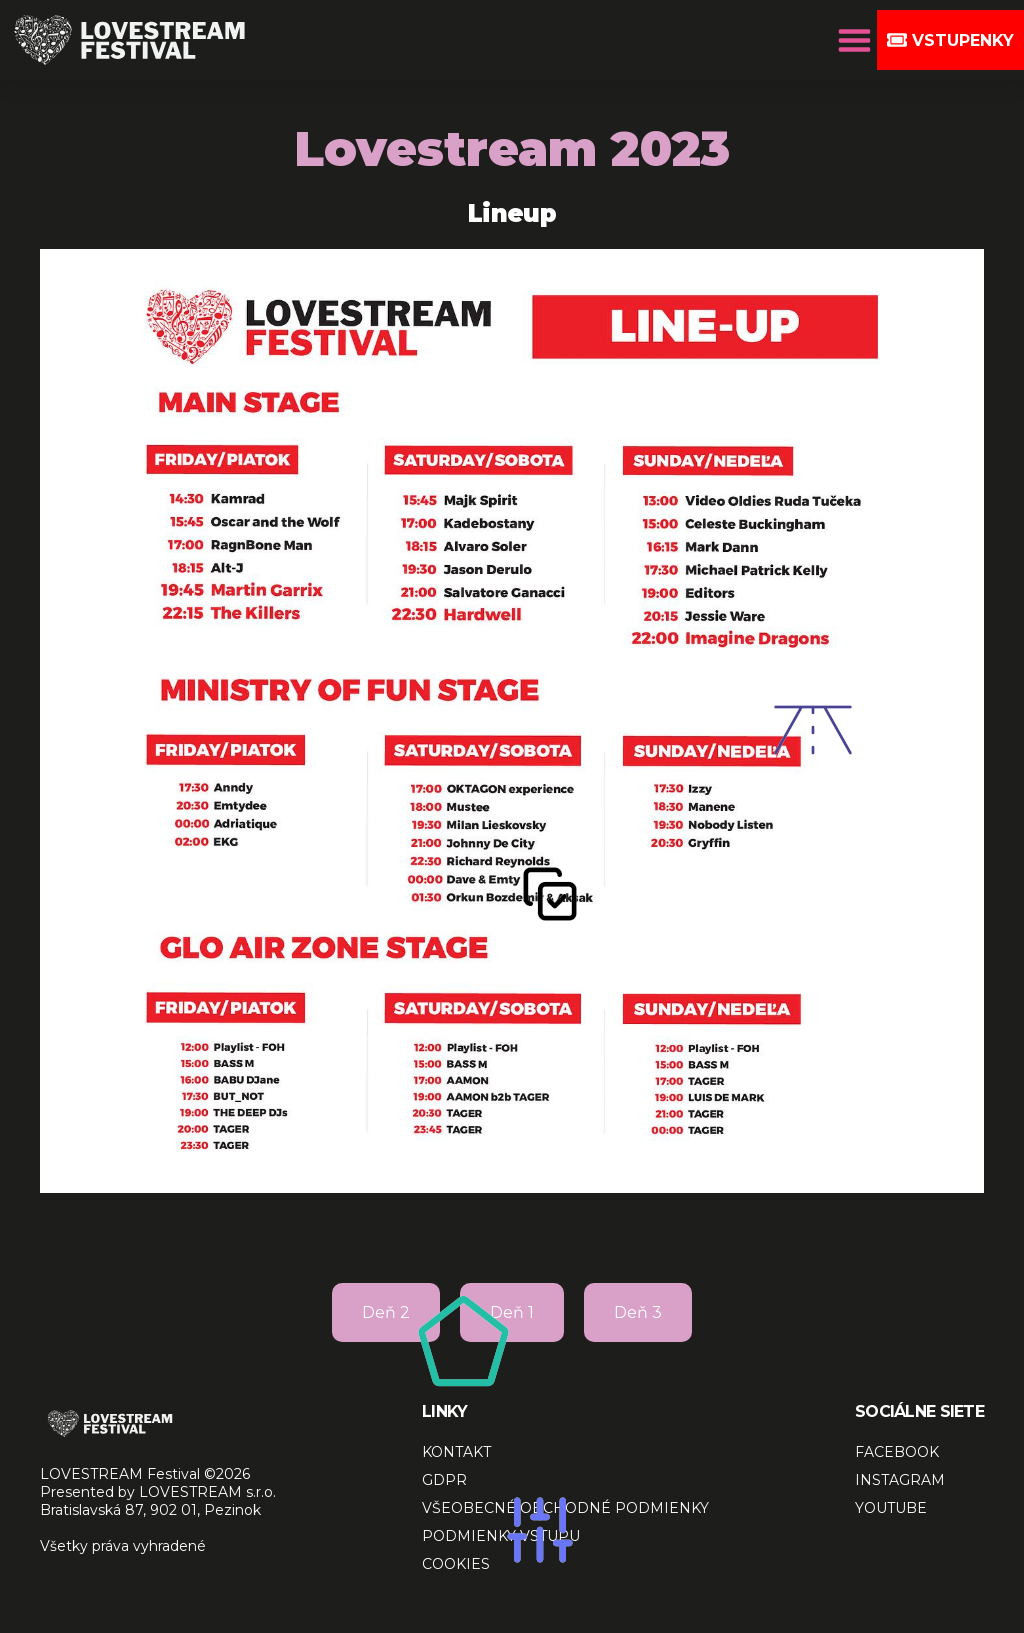  What do you see at coordinates (813, 730) in the screenshot?
I see `view directions or navigation` at bounding box center [813, 730].